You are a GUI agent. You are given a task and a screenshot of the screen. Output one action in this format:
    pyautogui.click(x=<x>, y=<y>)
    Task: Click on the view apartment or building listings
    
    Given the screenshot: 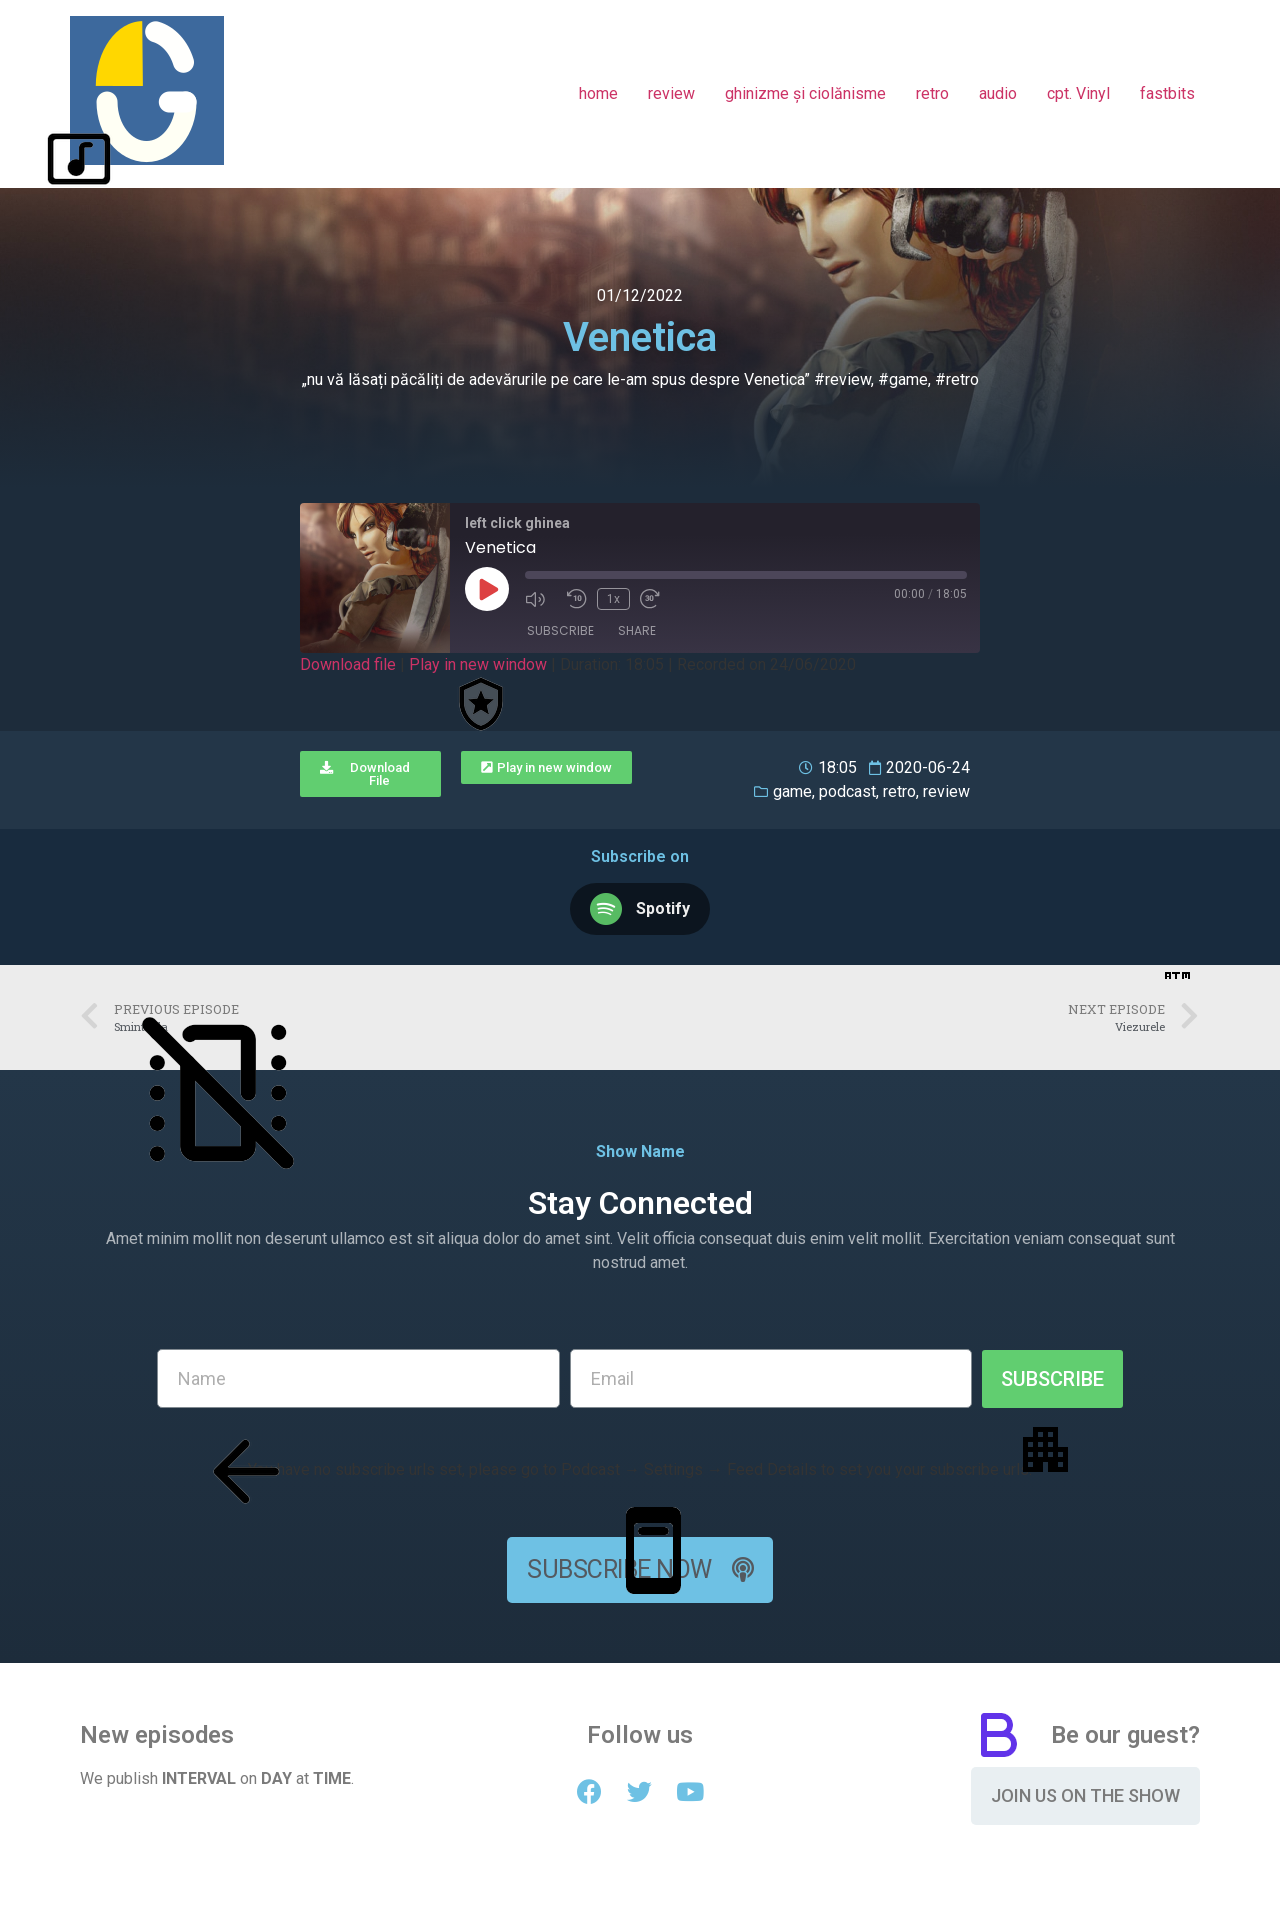 What is the action you would take?
    pyautogui.click(x=1045, y=1449)
    